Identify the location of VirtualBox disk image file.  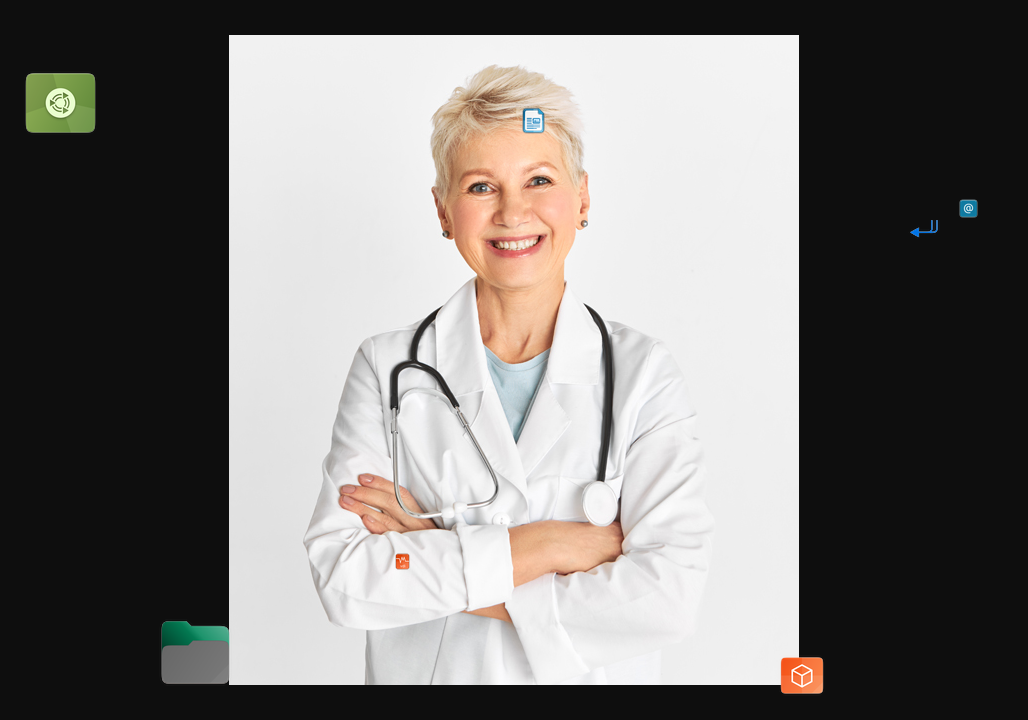
(402, 561).